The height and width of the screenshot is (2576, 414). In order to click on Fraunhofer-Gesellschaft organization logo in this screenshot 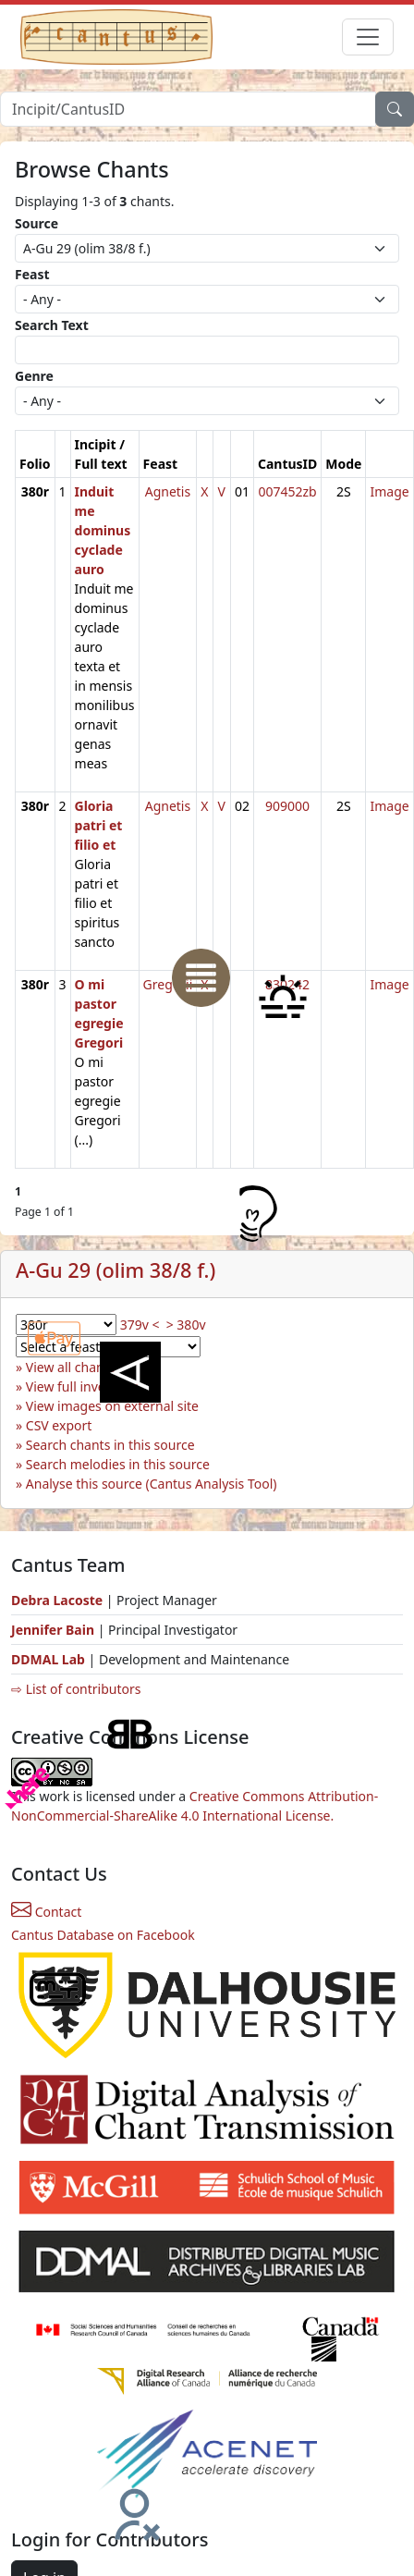, I will do `click(323, 2349)`.